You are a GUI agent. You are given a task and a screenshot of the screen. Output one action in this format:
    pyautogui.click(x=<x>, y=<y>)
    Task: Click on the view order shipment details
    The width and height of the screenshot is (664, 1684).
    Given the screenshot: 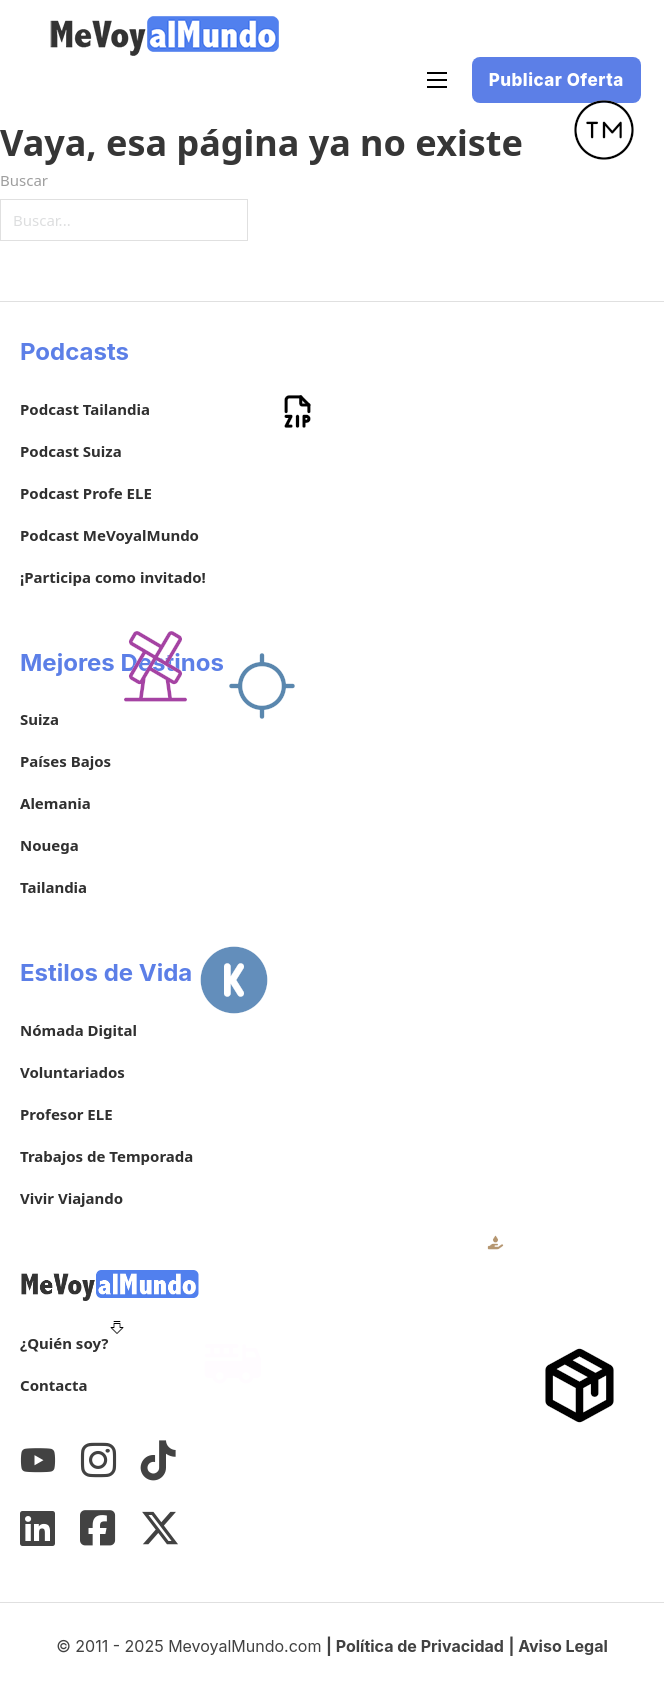 What is the action you would take?
    pyautogui.click(x=579, y=1385)
    